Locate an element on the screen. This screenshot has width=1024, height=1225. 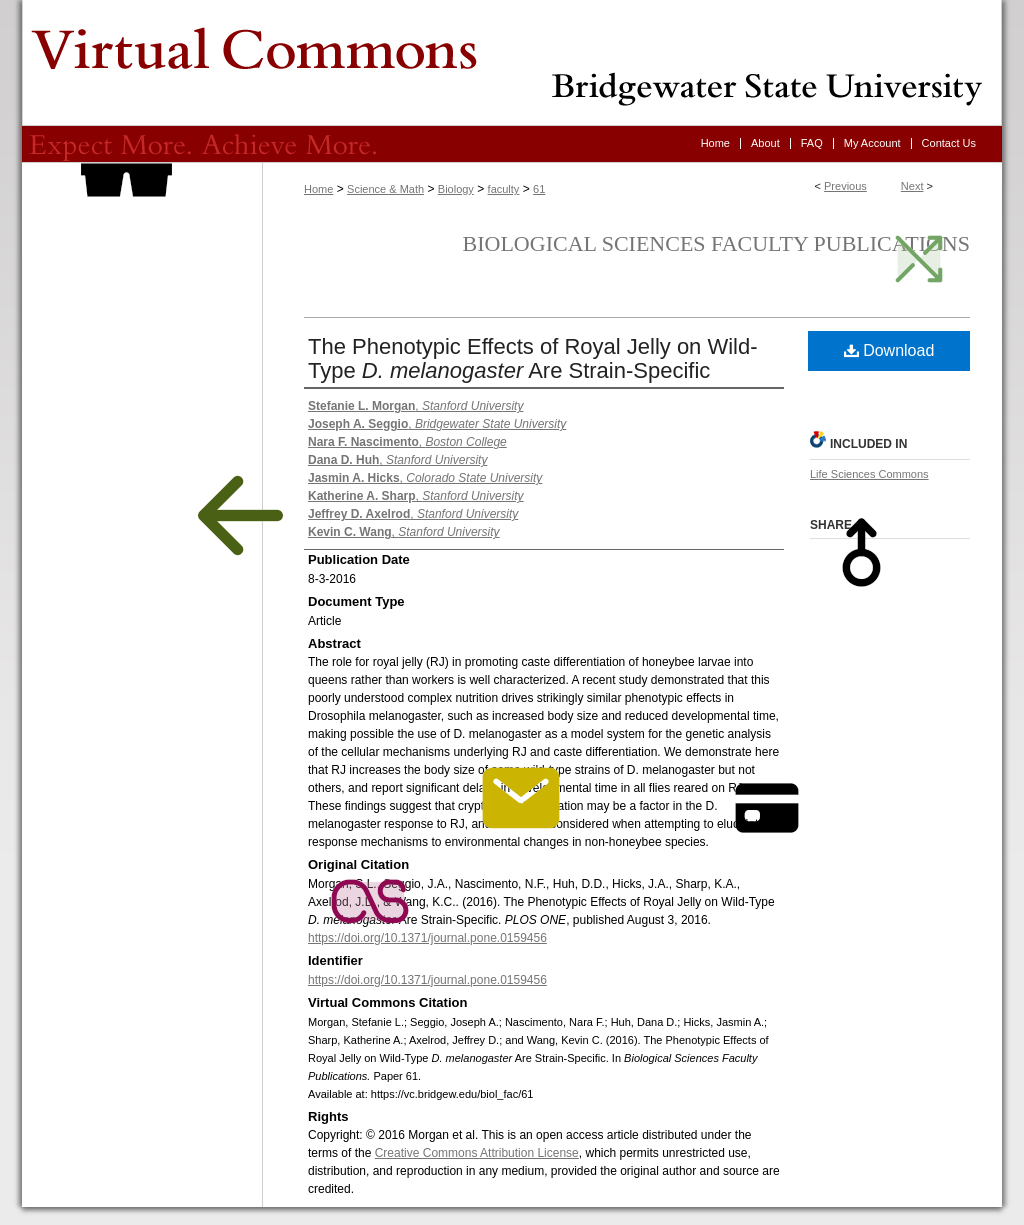
open your email inbox is located at coordinates (521, 798).